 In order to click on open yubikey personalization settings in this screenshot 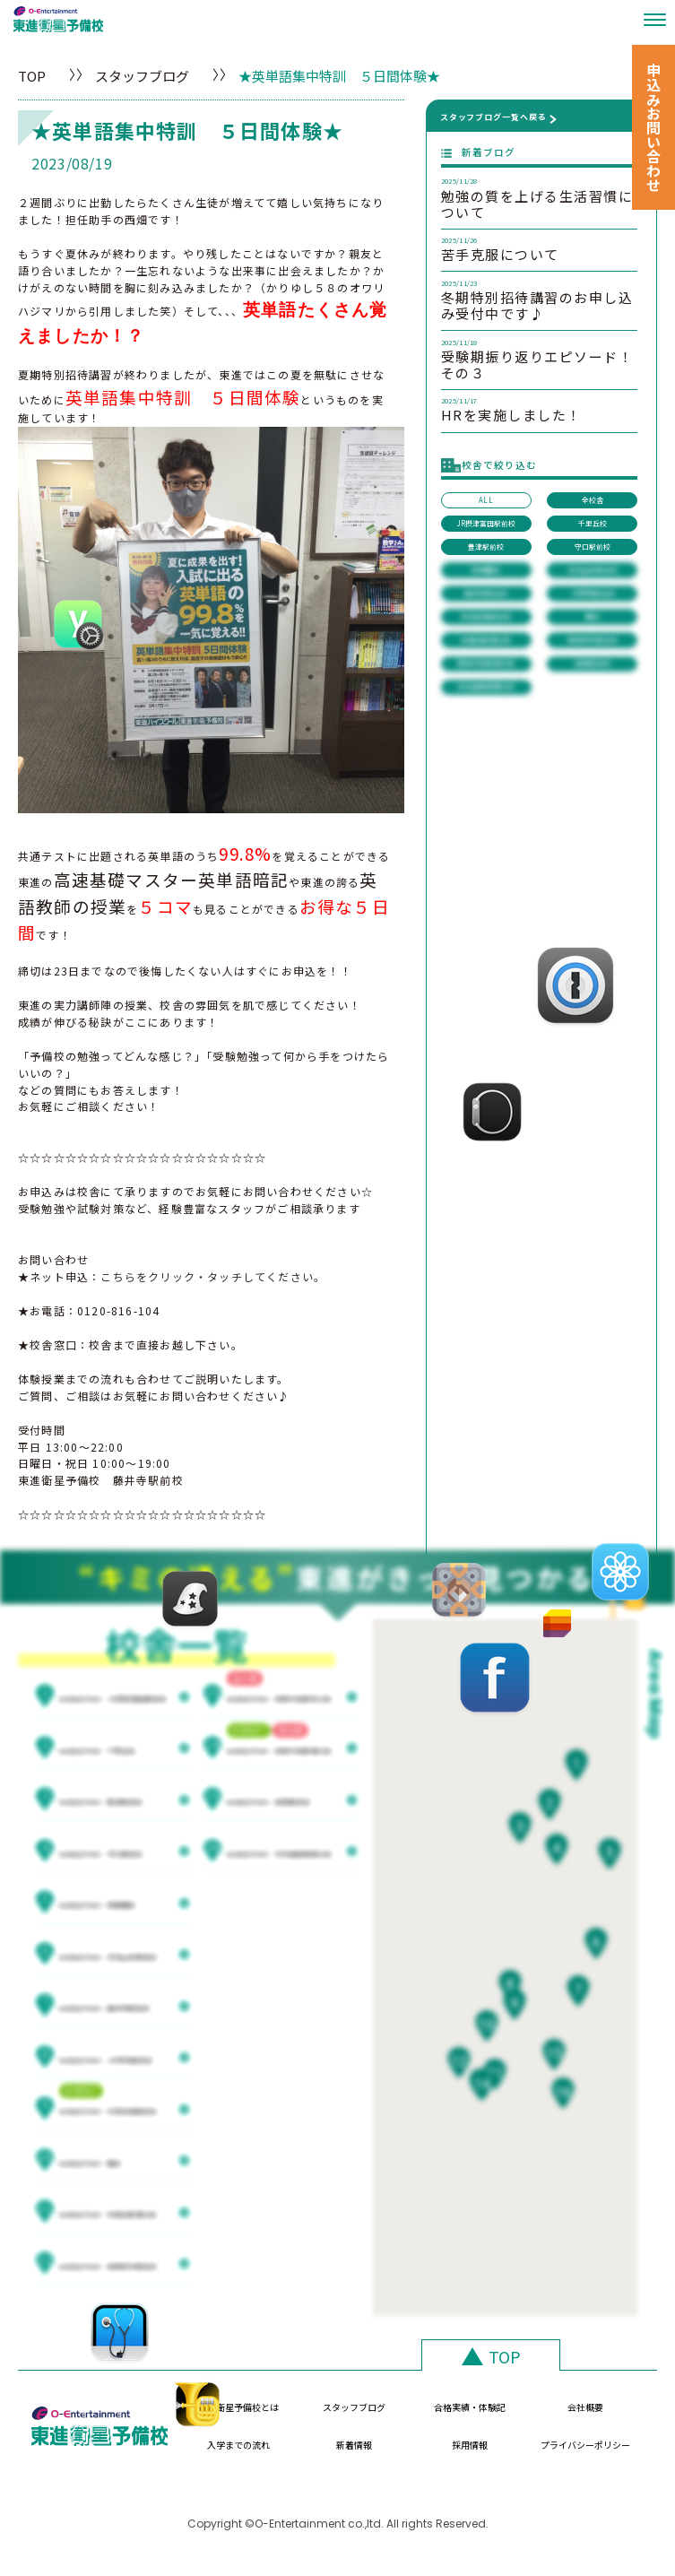, I will do `click(78, 624)`.